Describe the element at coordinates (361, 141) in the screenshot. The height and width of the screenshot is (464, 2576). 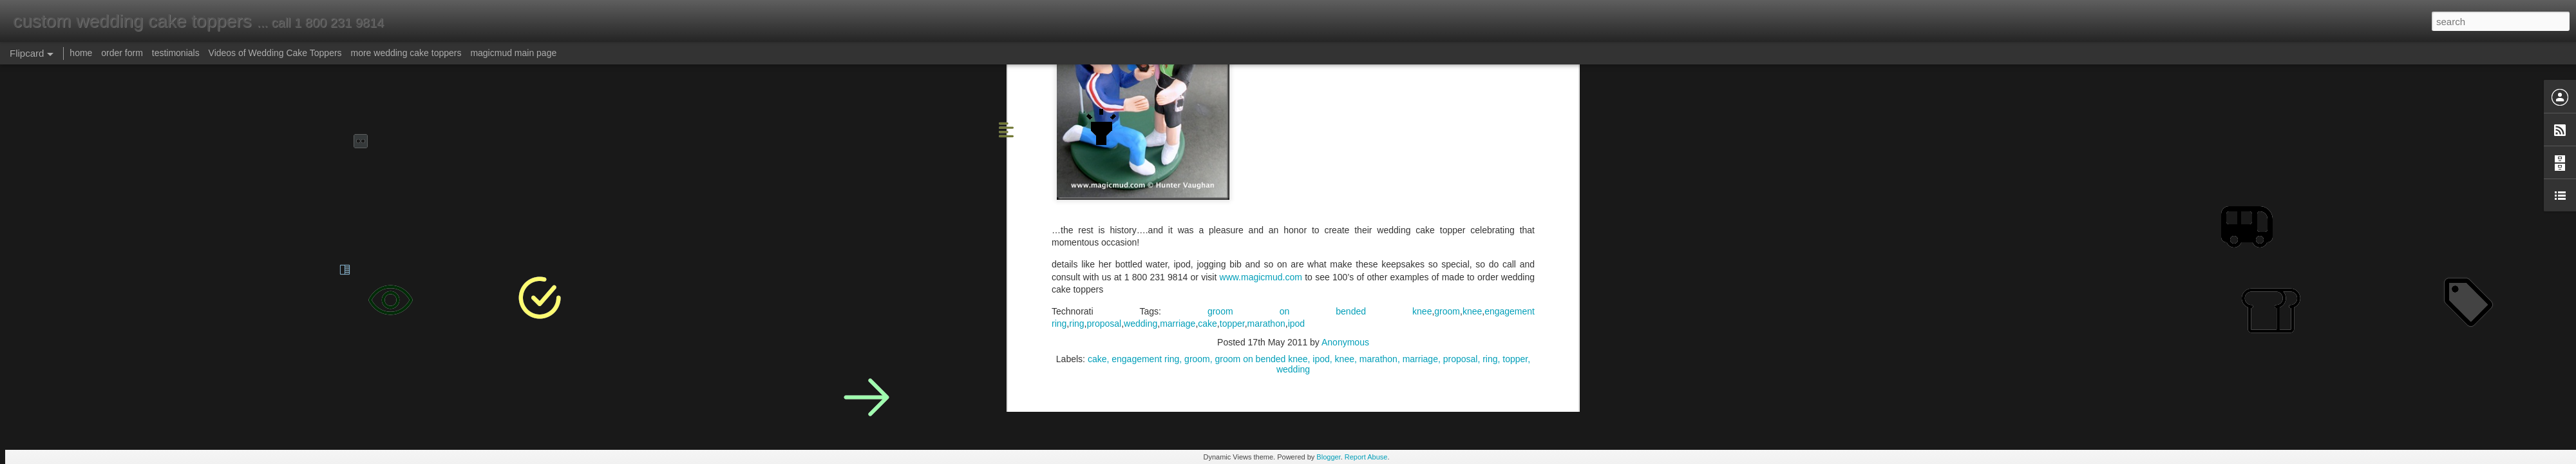
I see `open flickr app` at that location.